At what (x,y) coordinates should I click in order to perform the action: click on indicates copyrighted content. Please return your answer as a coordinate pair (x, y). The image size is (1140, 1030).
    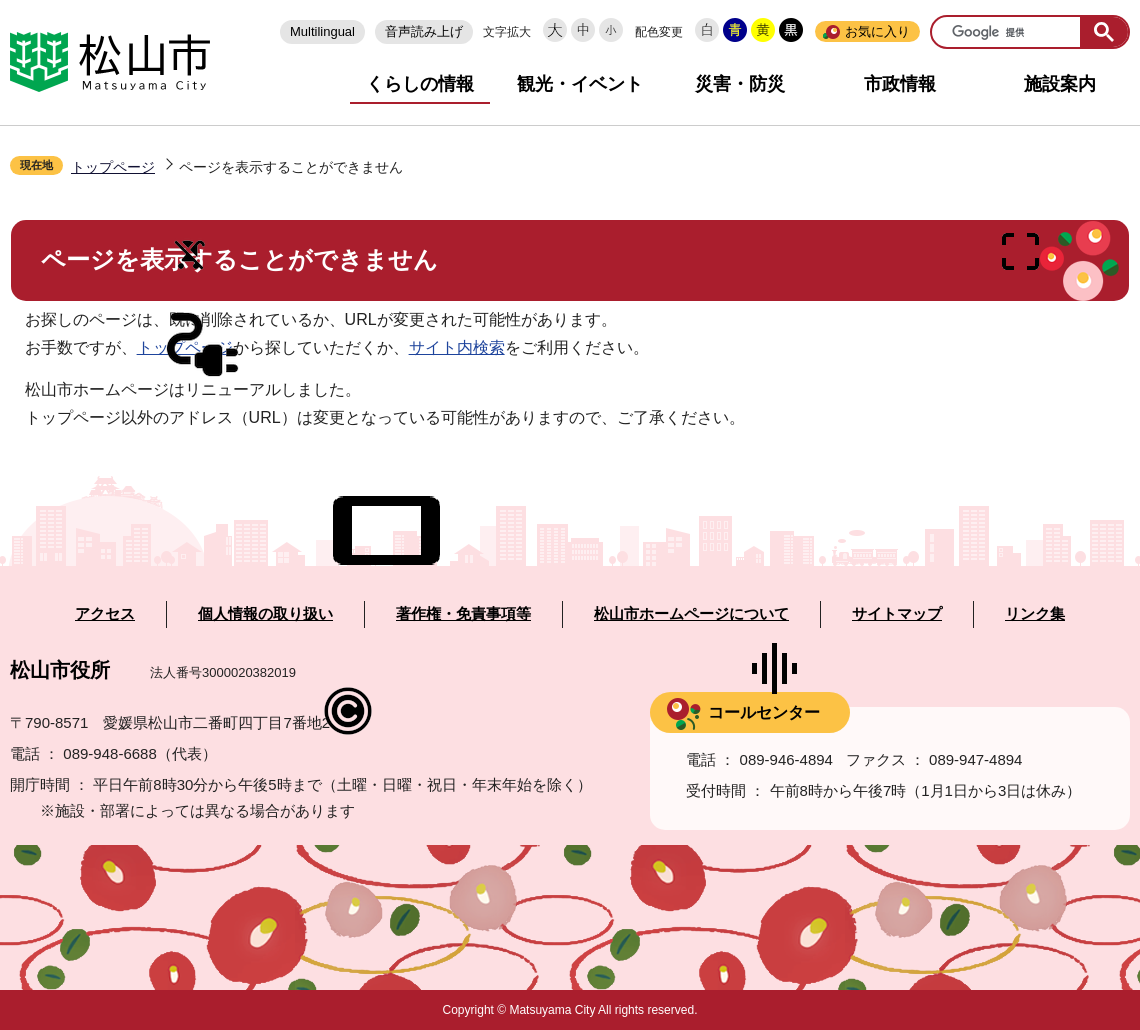
    Looking at the image, I should click on (348, 711).